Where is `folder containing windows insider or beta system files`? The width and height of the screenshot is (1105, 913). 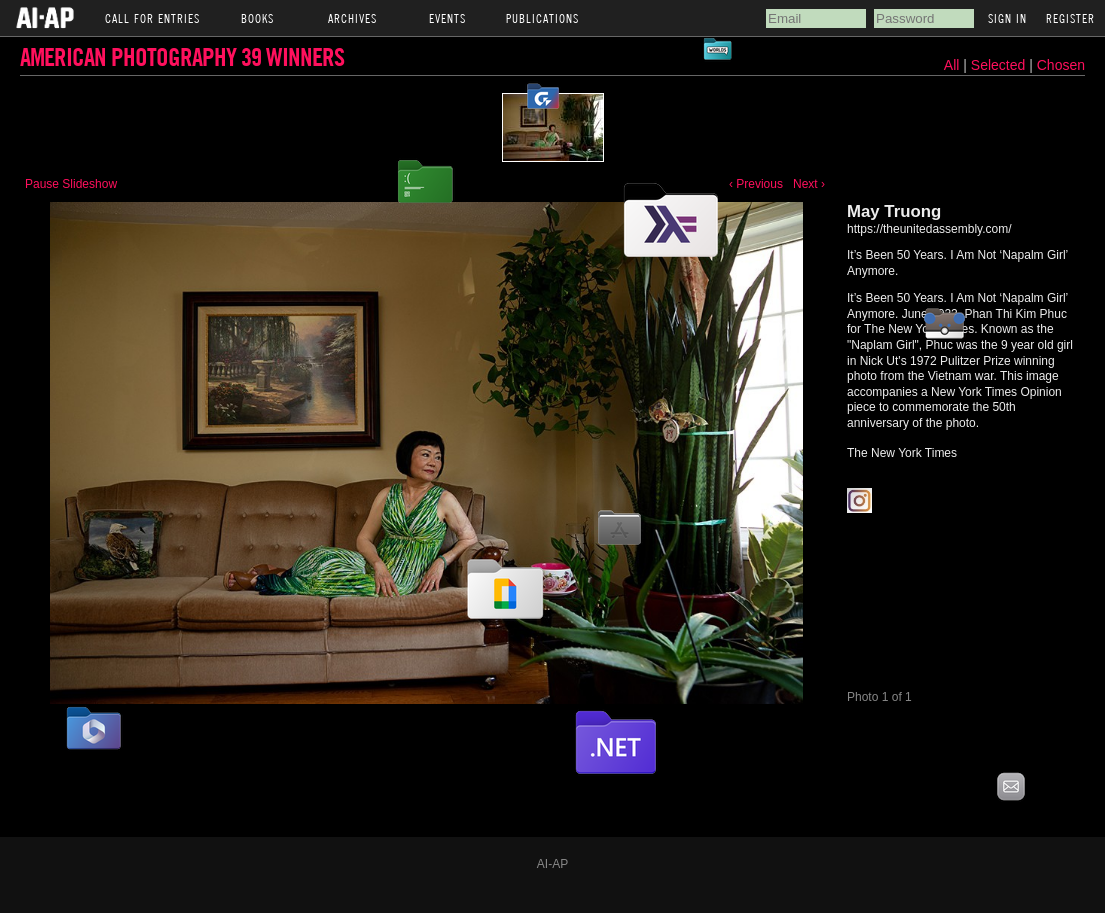 folder containing windows insider or beta system files is located at coordinates (425, 183).